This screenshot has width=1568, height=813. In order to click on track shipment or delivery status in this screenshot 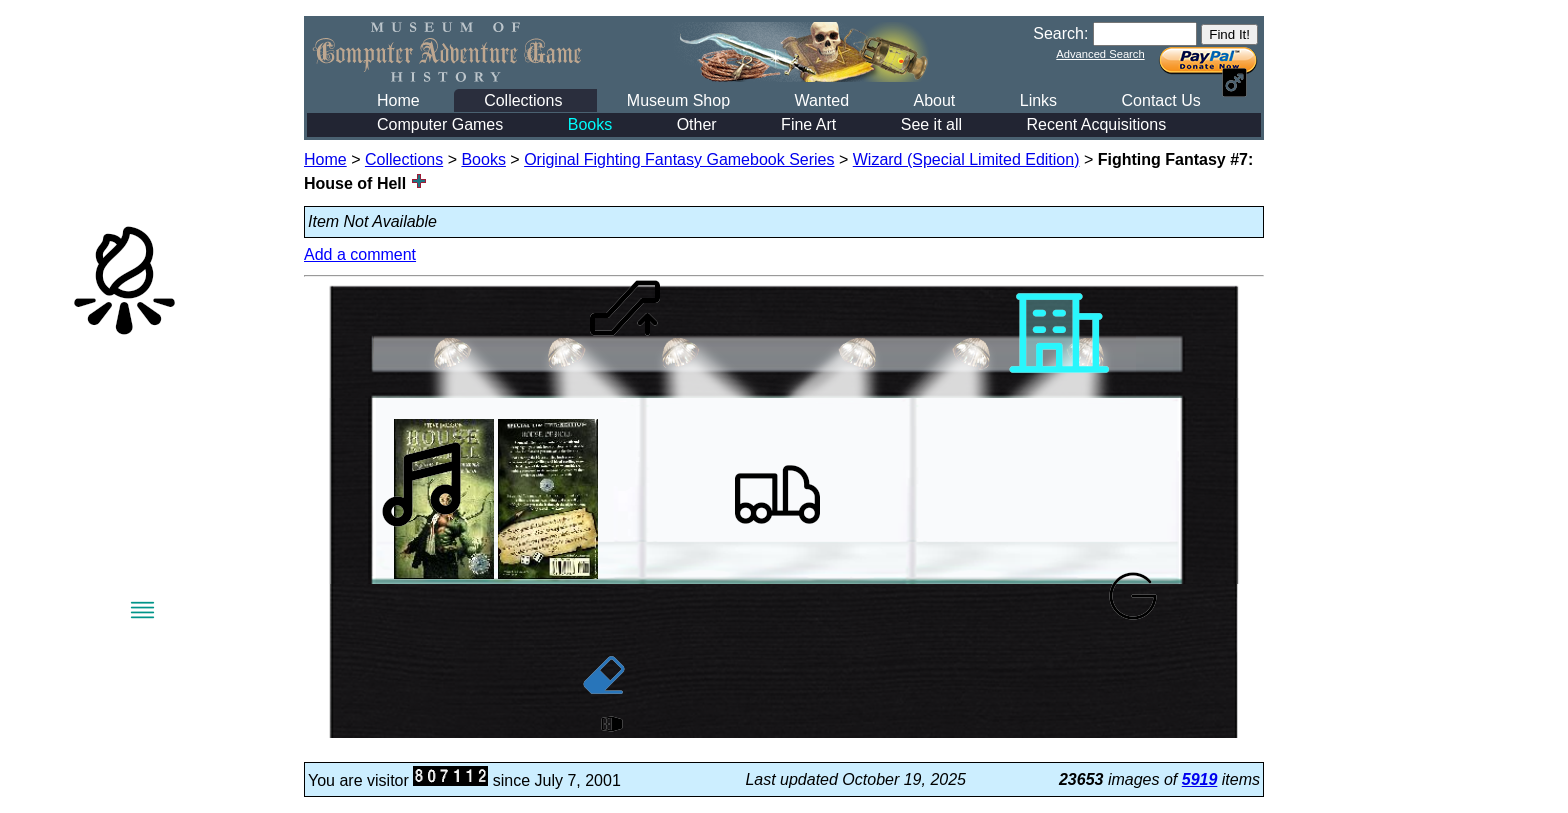, I will do `click(777, 494)`.